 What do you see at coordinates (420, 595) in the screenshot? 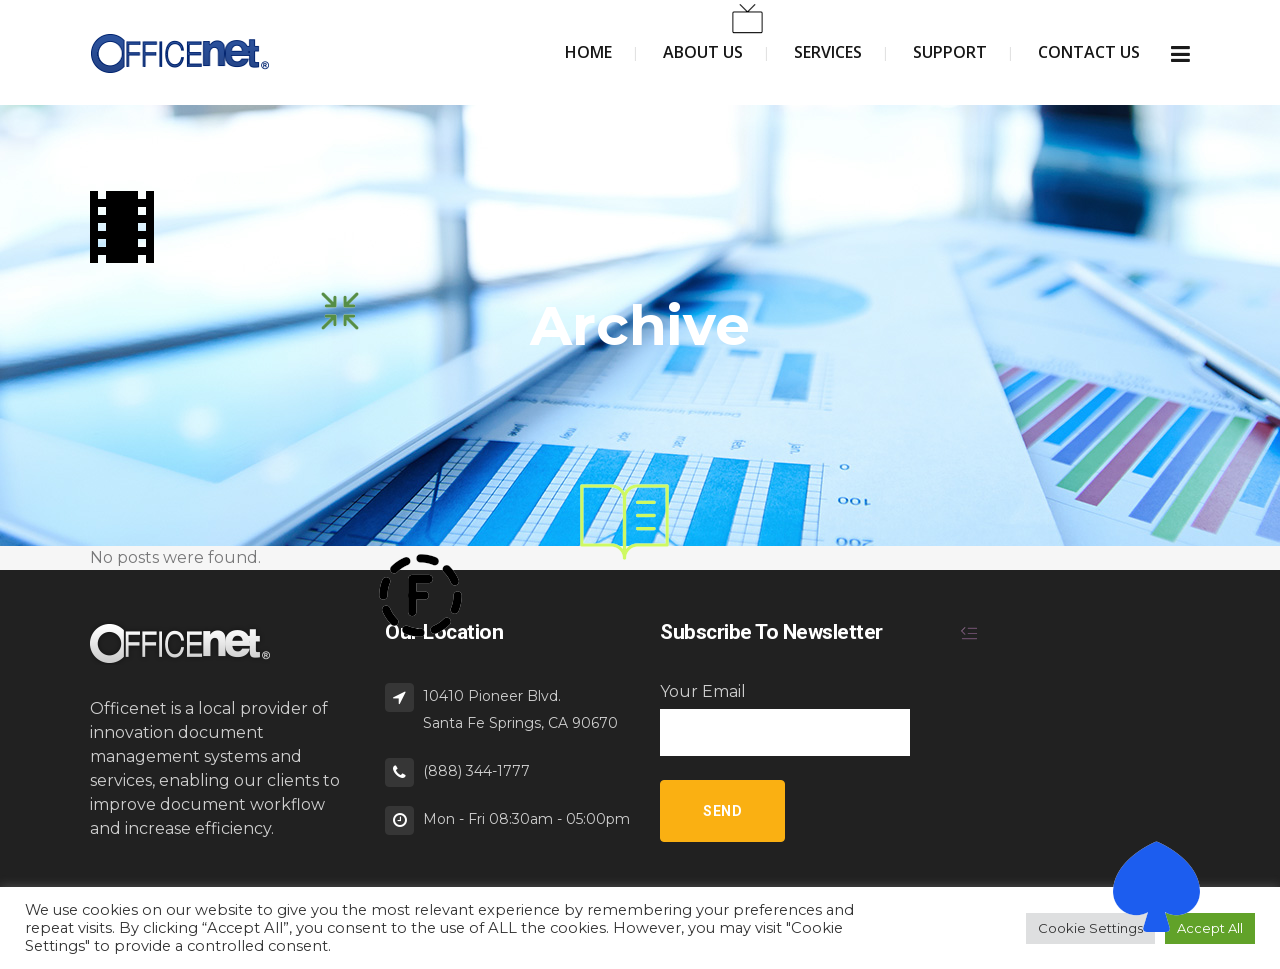
I see `indicates a draft or pending status` at bounding box center [420, 595].